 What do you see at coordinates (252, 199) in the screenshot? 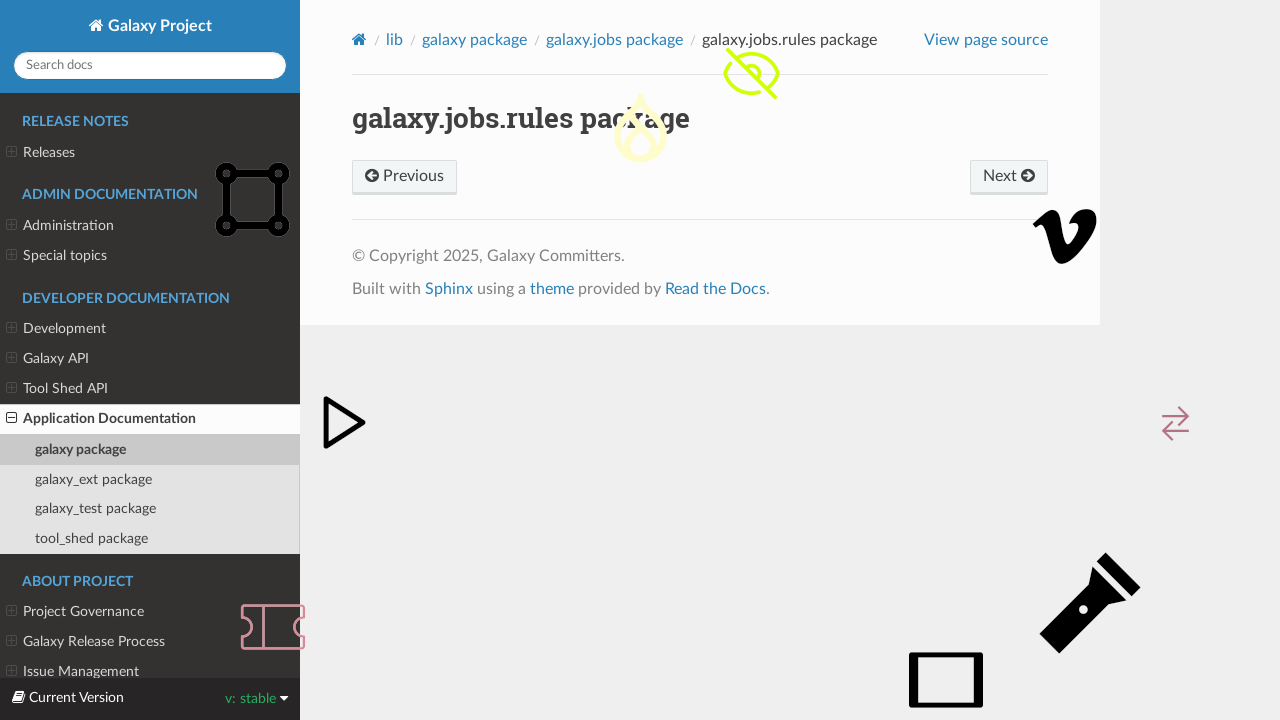
I see `access shape tools or drawing options` at bounding box center [252, 199].